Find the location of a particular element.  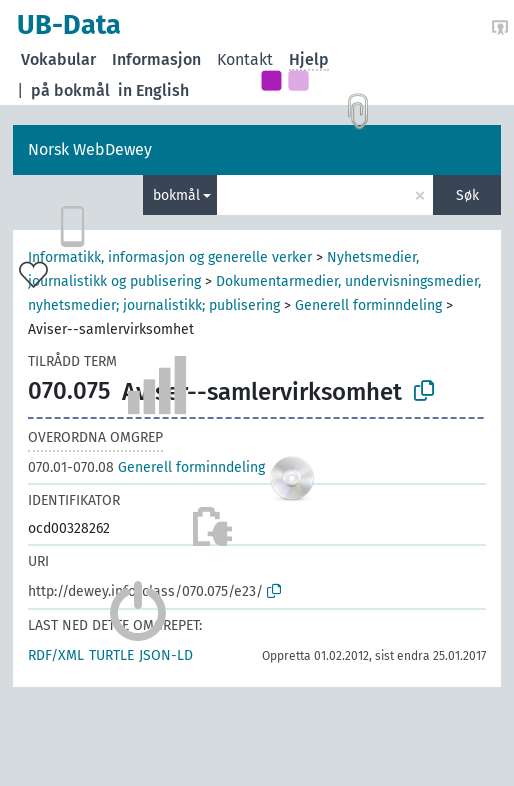

view task list or to-do items is located at coordinates (285, 84).